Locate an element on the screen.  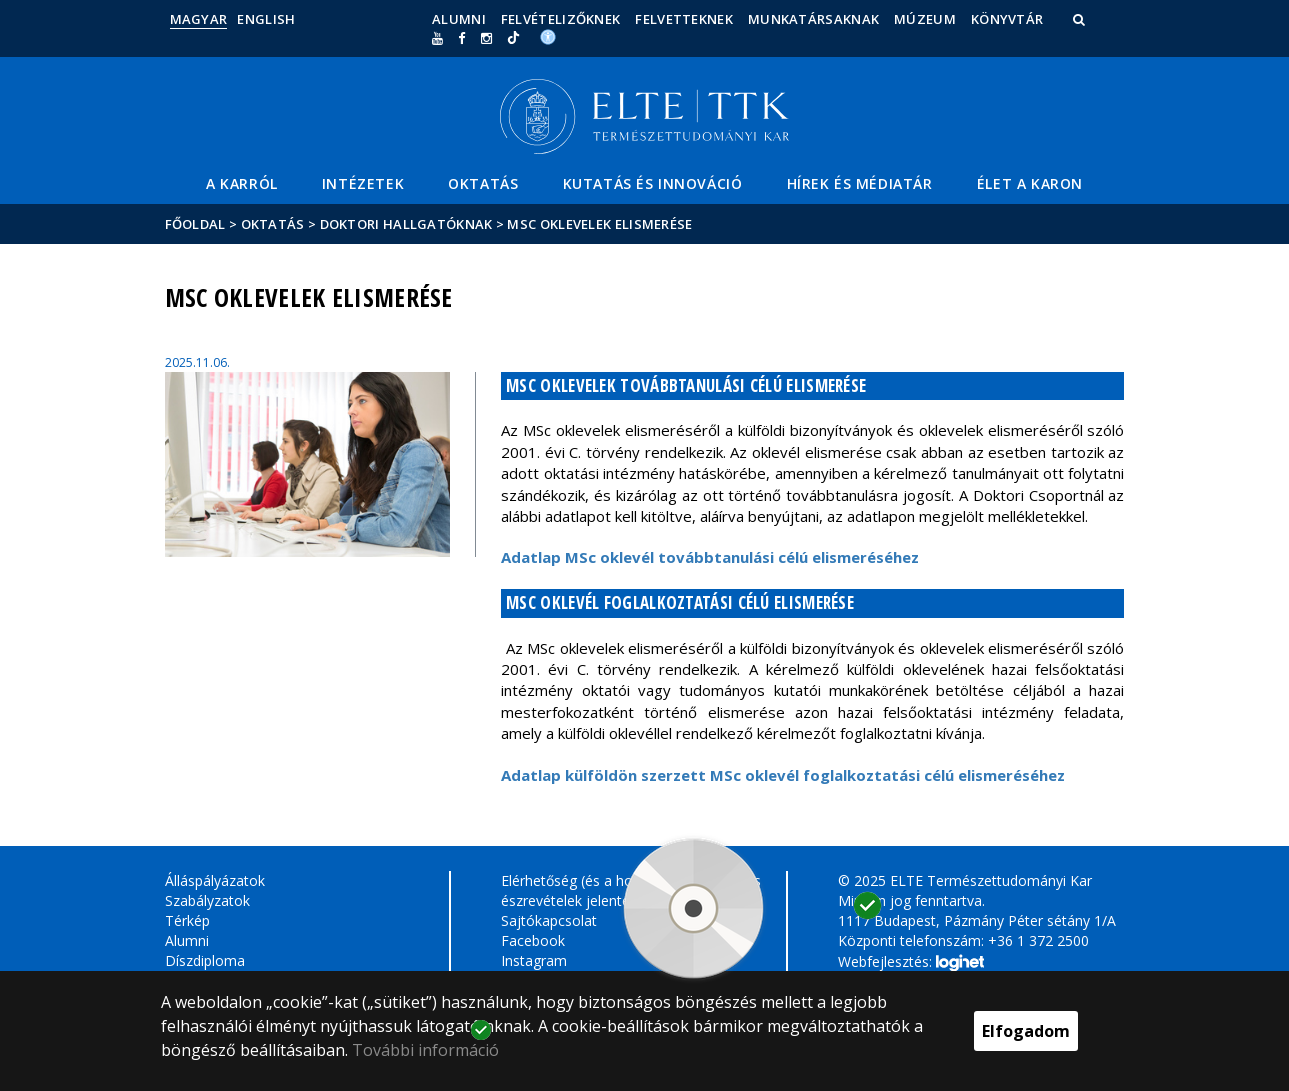
confirm or accept an action is located at coordinates (867, 905).